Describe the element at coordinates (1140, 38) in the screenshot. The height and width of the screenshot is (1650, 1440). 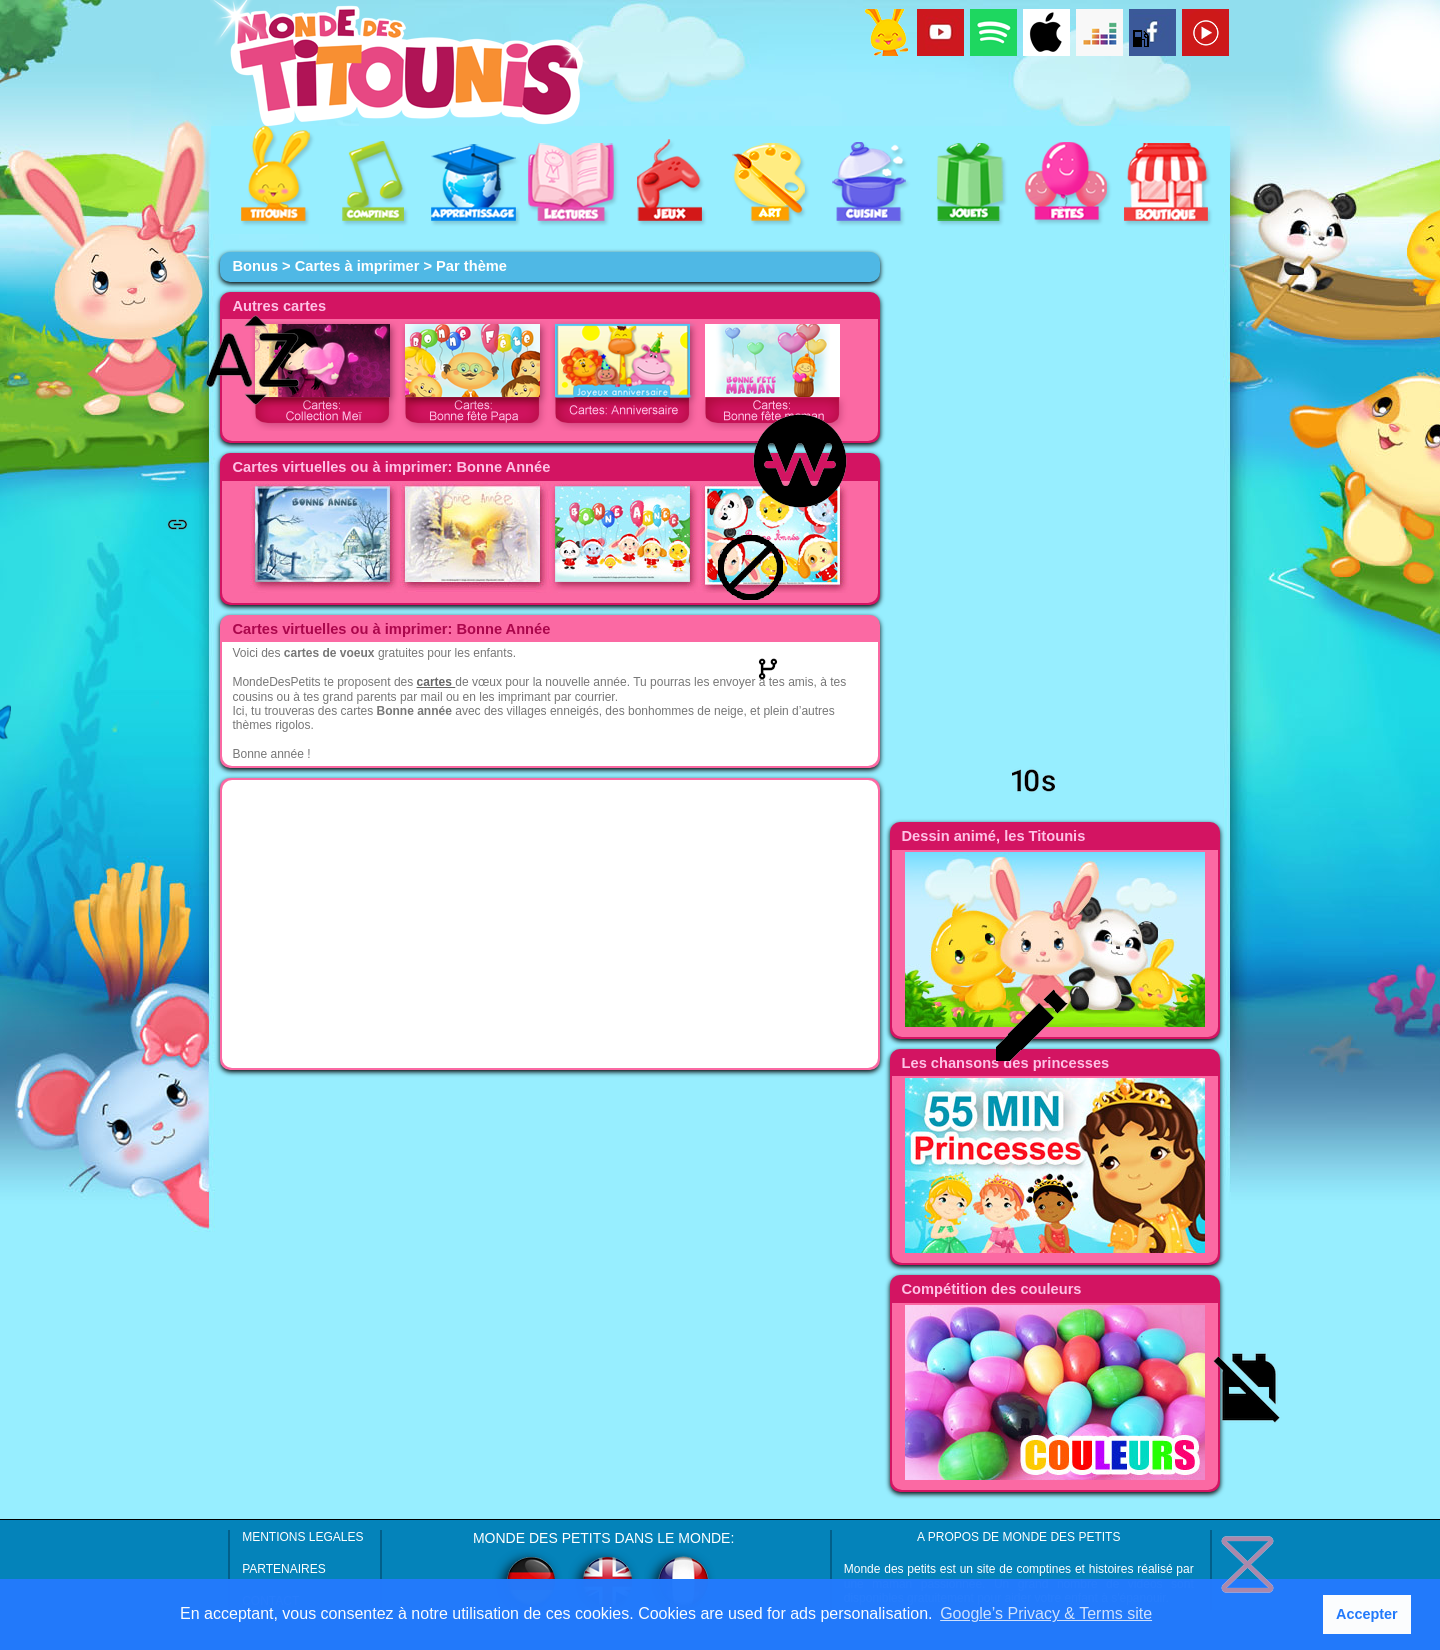
I see `find nearby gas stations` at that location.